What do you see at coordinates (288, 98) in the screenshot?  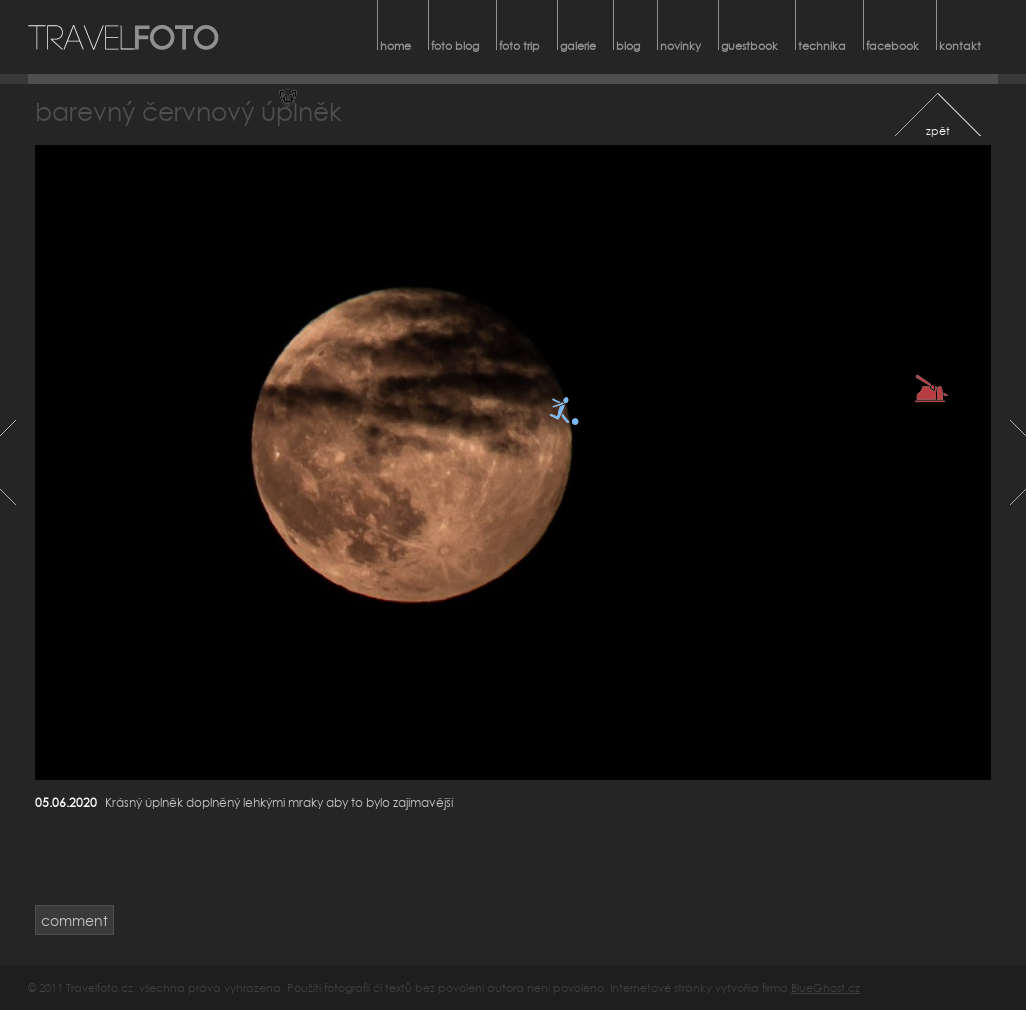 I see `indicates a security threat or danger warning` at bounding box center [288, 98].